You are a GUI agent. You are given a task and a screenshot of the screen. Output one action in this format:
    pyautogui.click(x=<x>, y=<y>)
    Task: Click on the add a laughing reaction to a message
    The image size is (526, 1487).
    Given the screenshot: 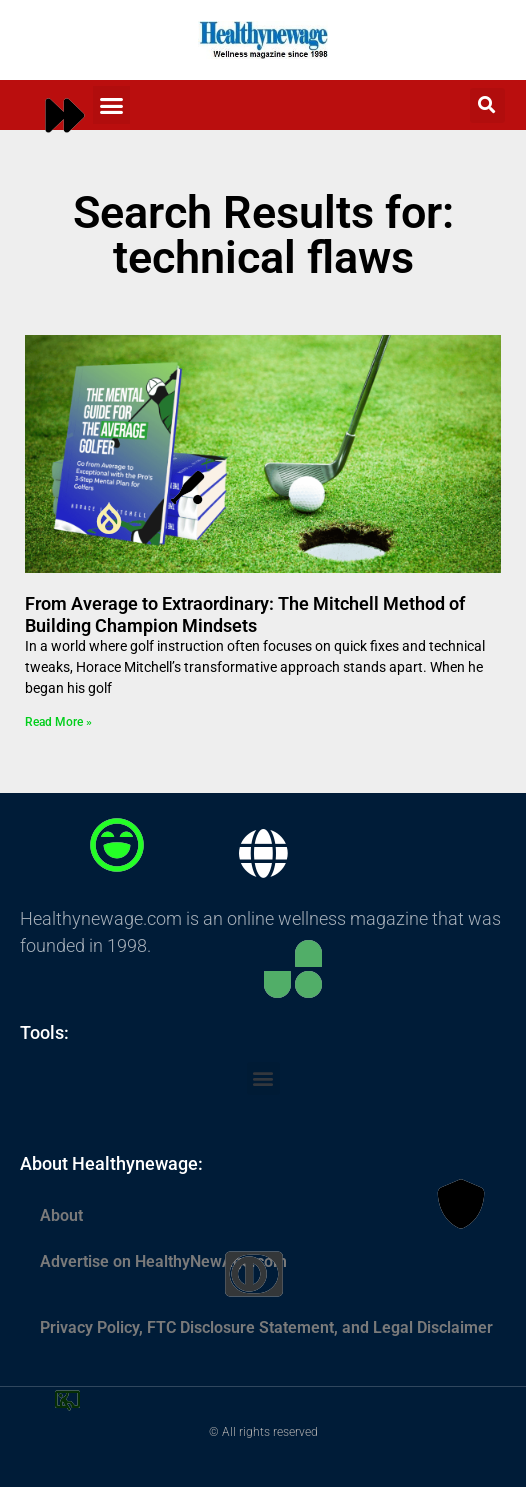 What is the action you would take?
    pyautogui.click(x=117, y=845)
    